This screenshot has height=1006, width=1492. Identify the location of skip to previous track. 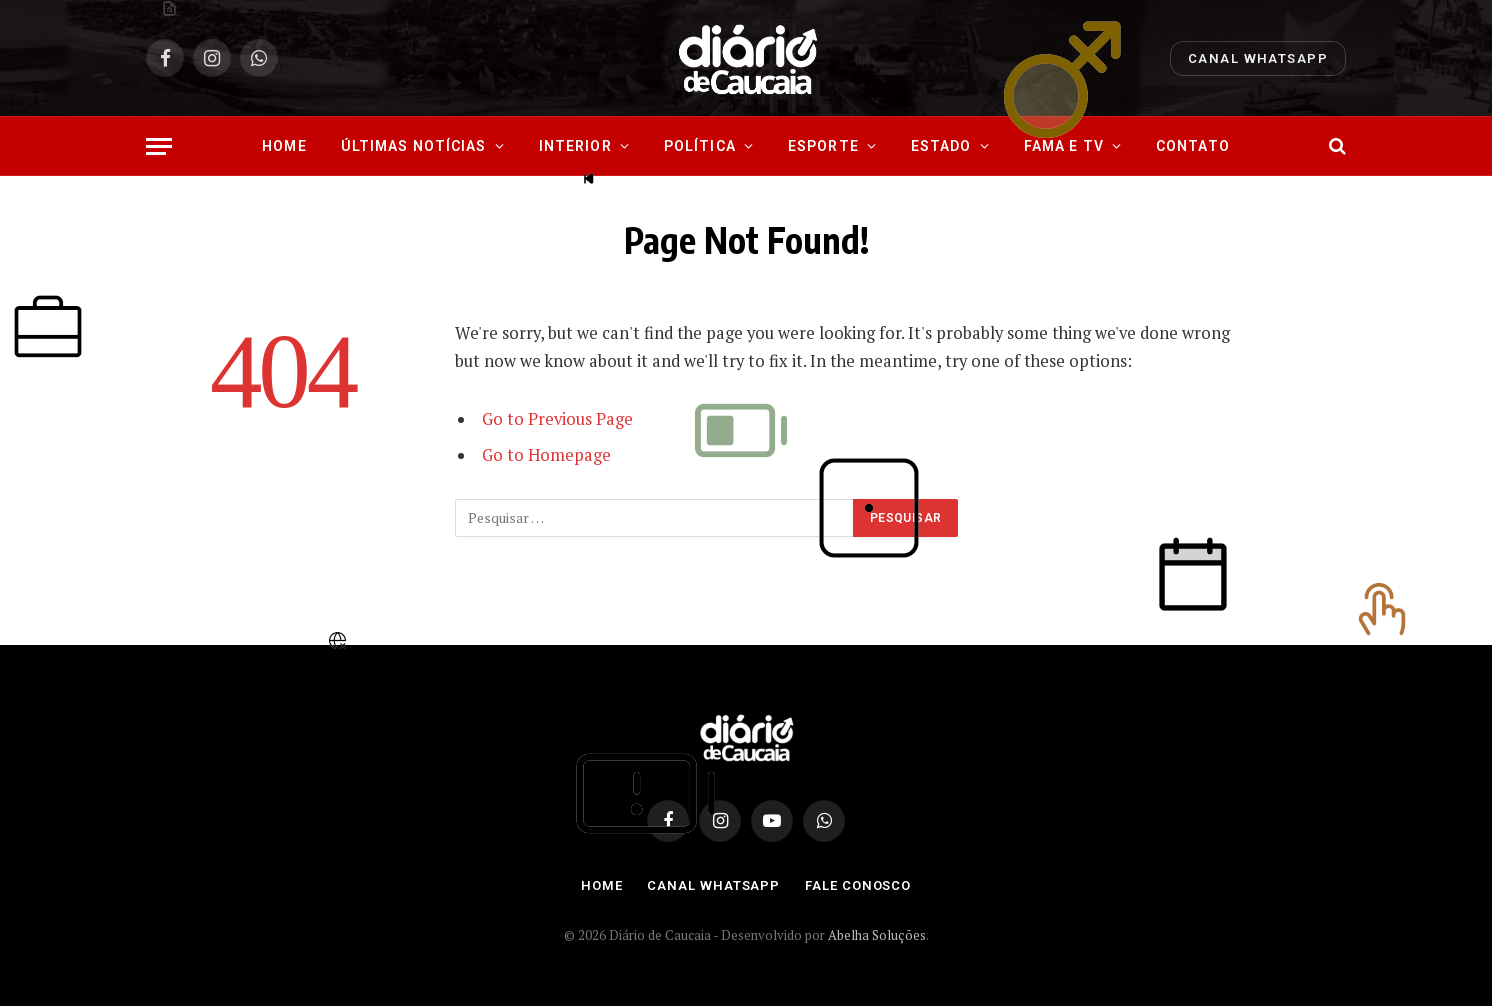
(588, 178).